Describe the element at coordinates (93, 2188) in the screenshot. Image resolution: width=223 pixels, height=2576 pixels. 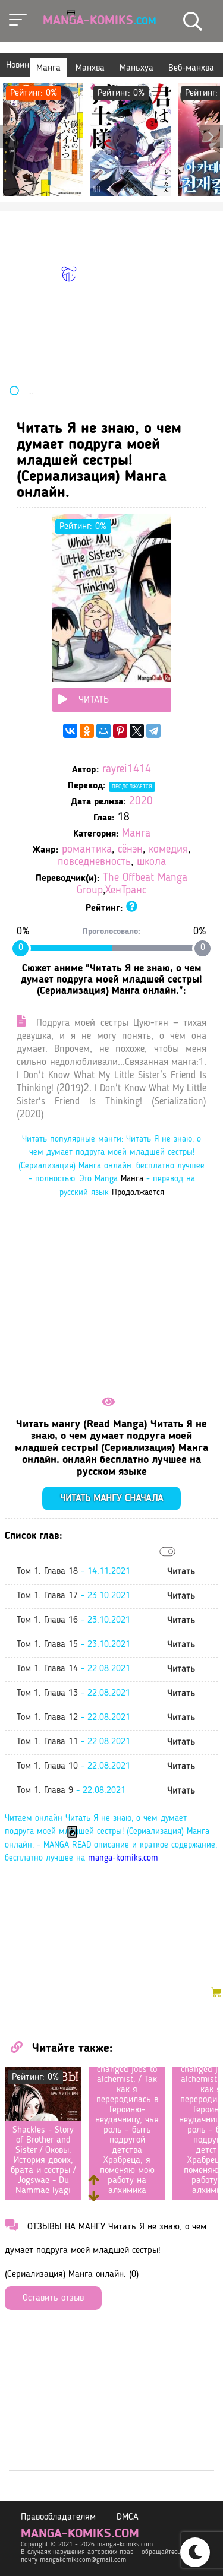
I see `drag to reorder items vertically` at that location.